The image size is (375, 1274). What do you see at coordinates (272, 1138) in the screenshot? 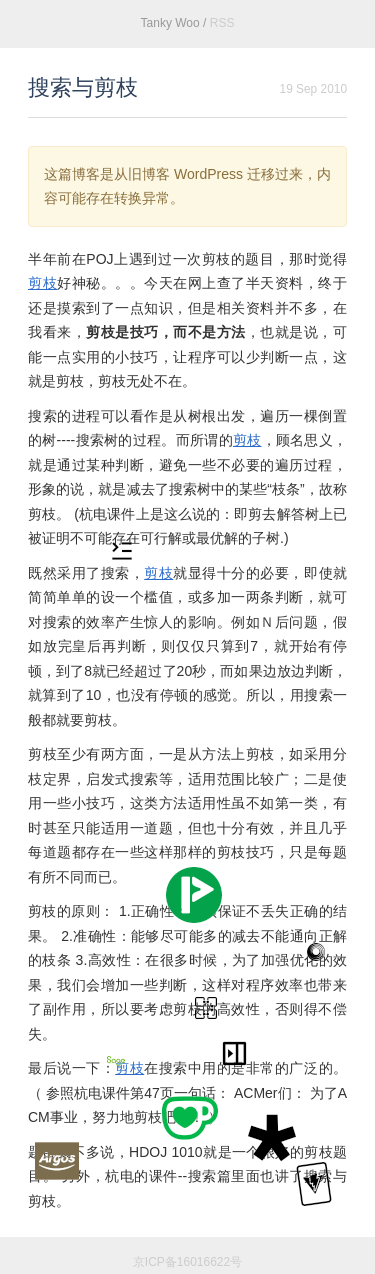
I see `diaspora social network logo` at bounding box center [272, 1138].